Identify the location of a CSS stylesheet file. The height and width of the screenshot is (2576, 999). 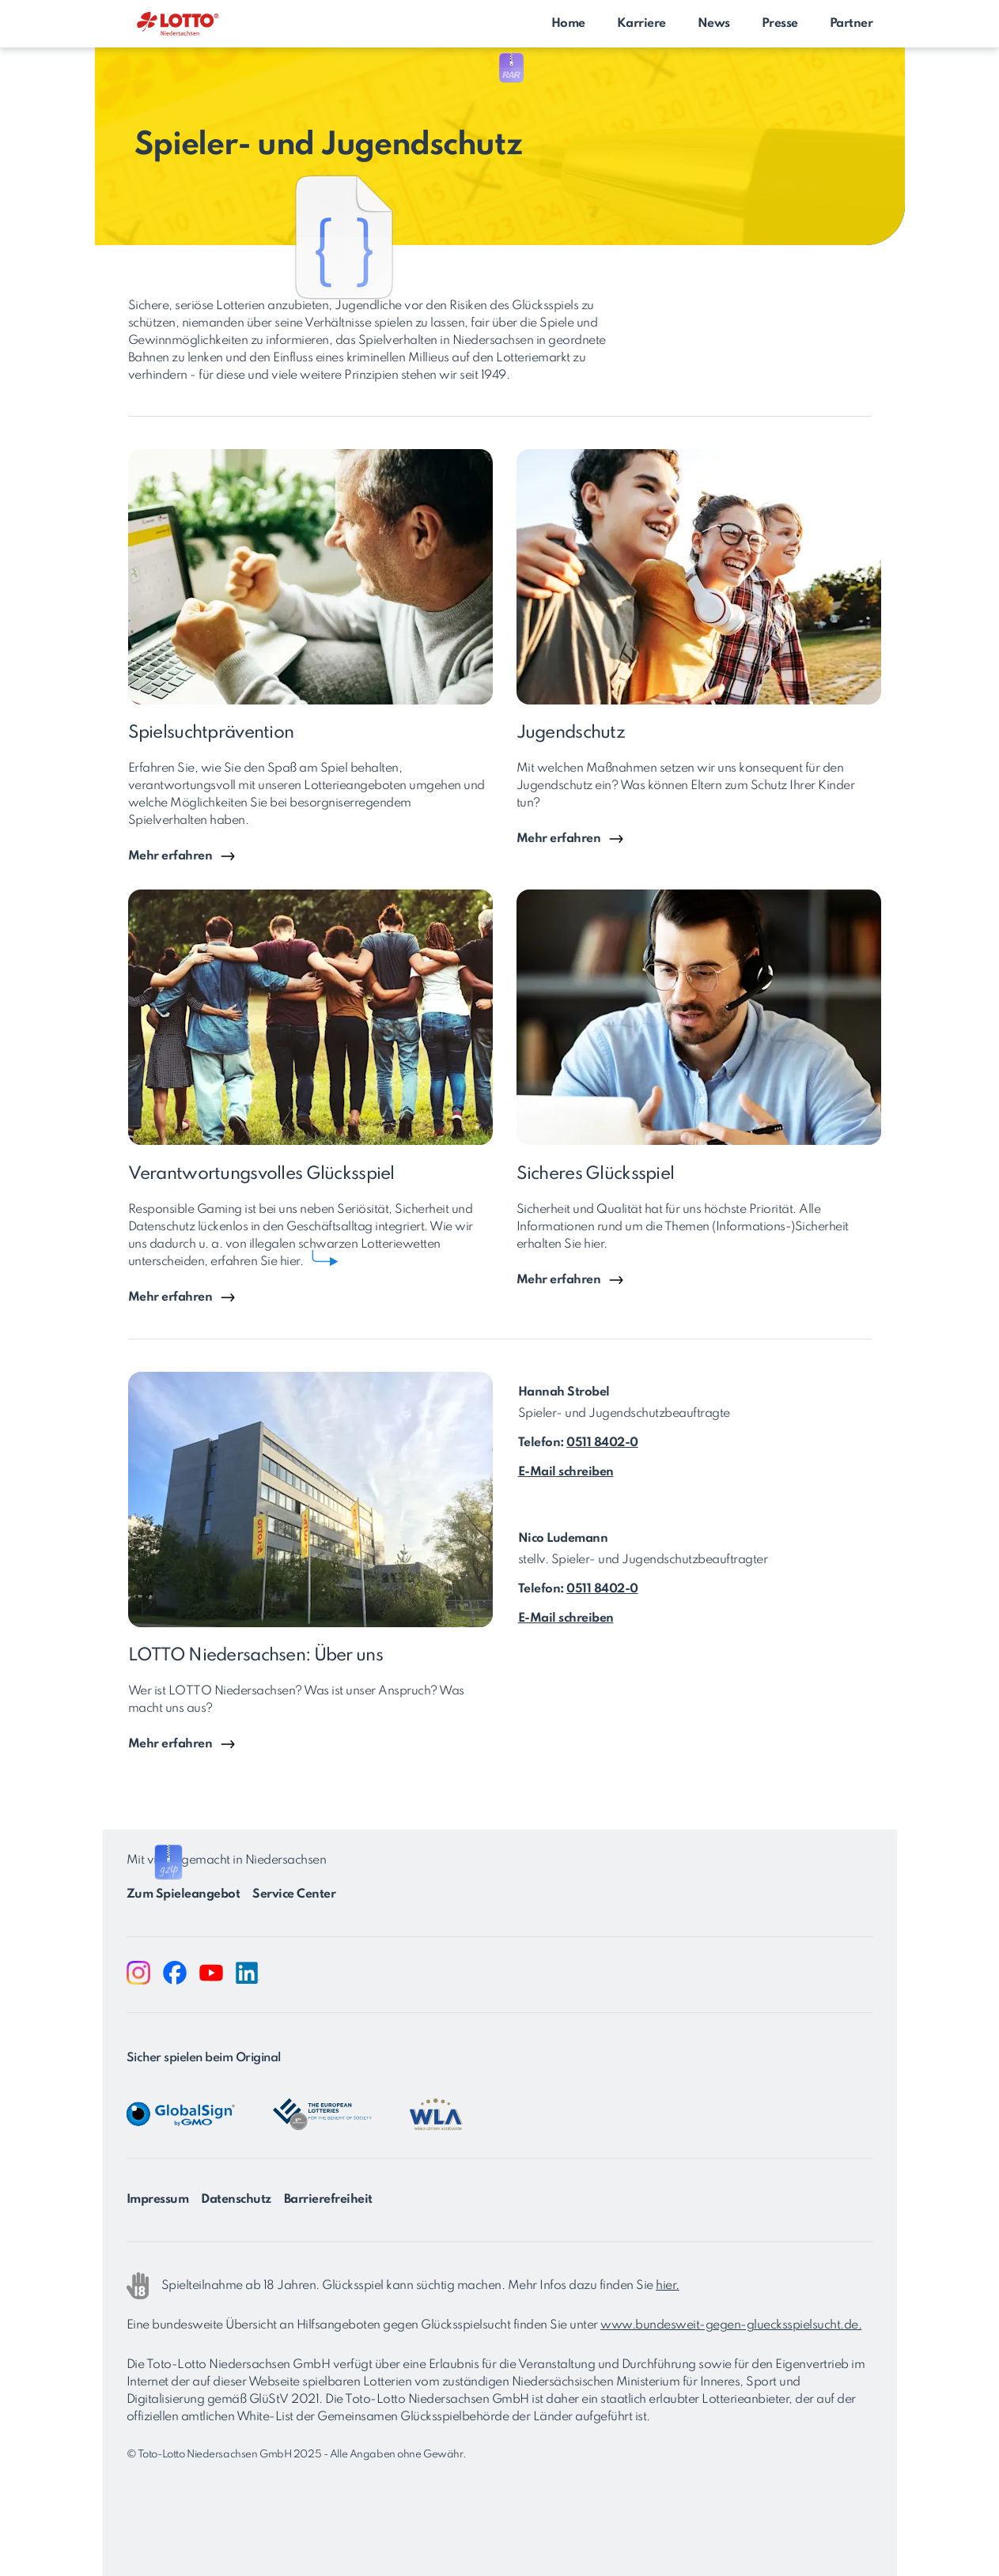
(344, 237).